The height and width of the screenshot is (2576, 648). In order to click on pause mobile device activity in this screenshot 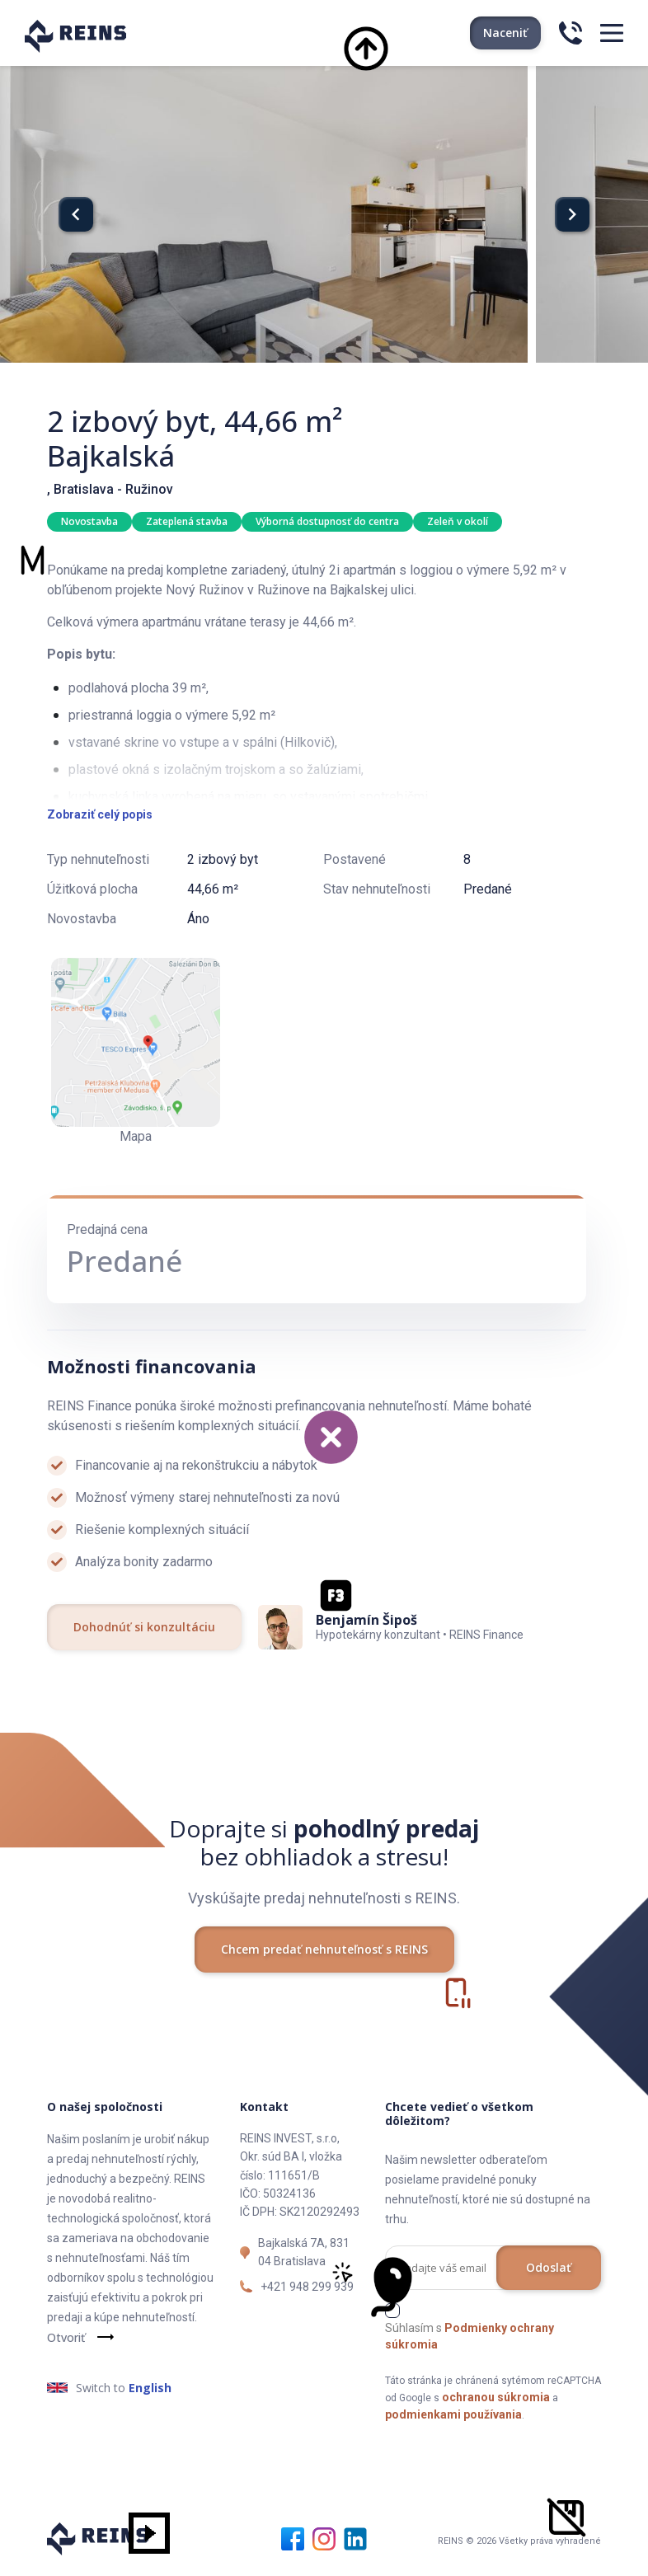, I will do `click(456, 1992)`.